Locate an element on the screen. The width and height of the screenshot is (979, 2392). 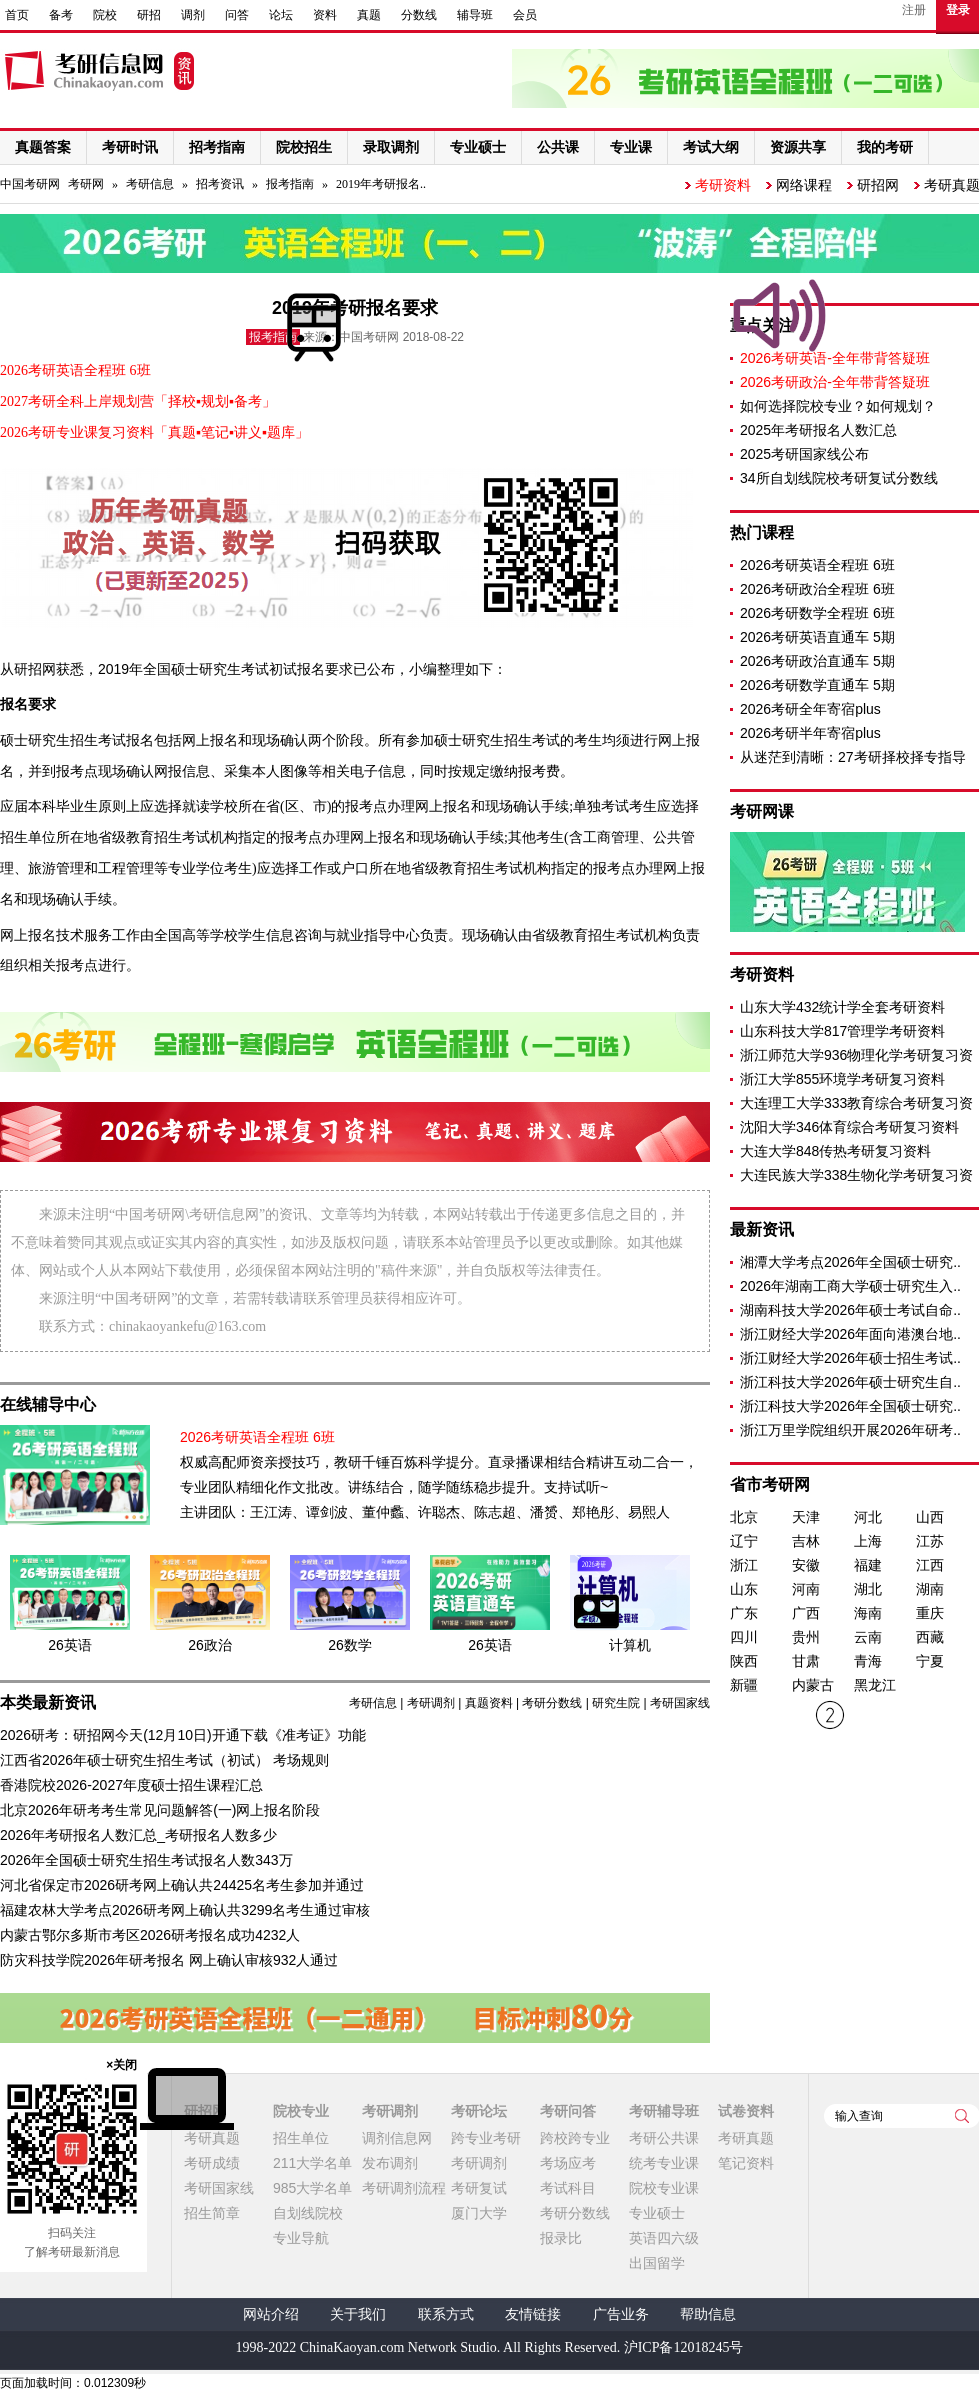
switch to laptop or desktop view is located at coordinates (187, 2099).